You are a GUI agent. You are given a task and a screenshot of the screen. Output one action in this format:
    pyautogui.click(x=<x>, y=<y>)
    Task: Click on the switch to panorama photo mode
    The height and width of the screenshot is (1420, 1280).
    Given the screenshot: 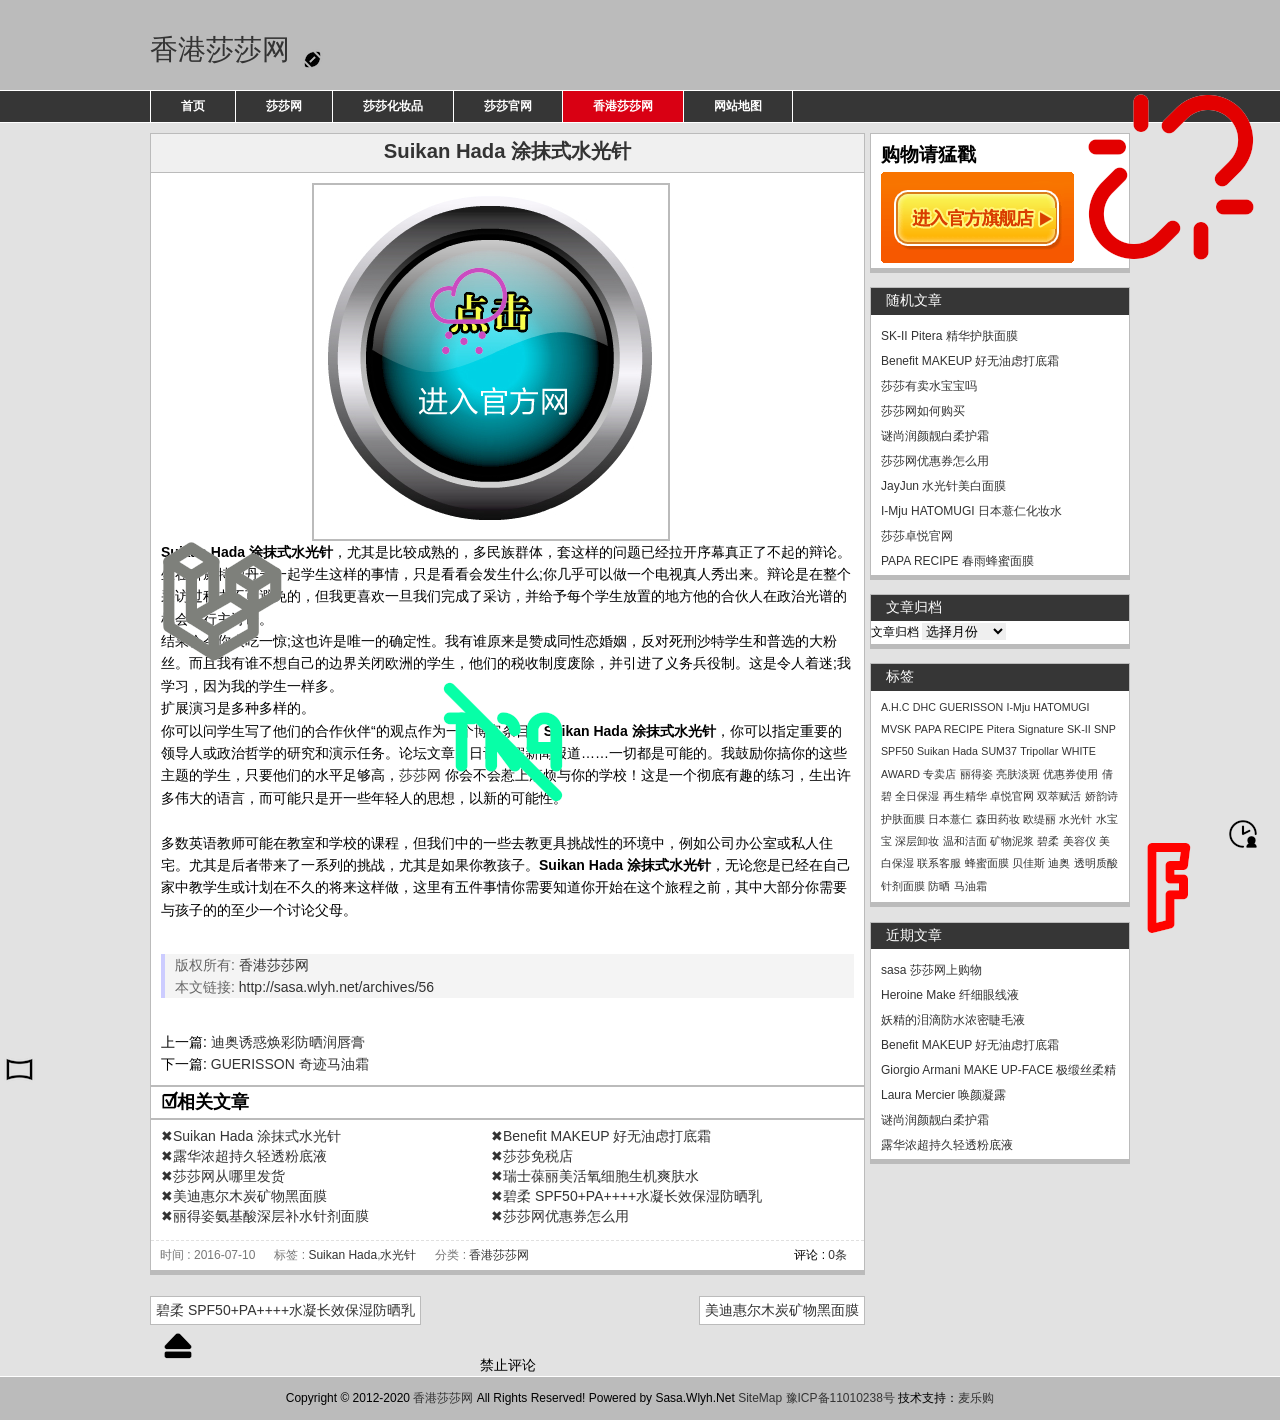 What is the action you would take?
    pyautogui.click(x=19, y=1069)
    